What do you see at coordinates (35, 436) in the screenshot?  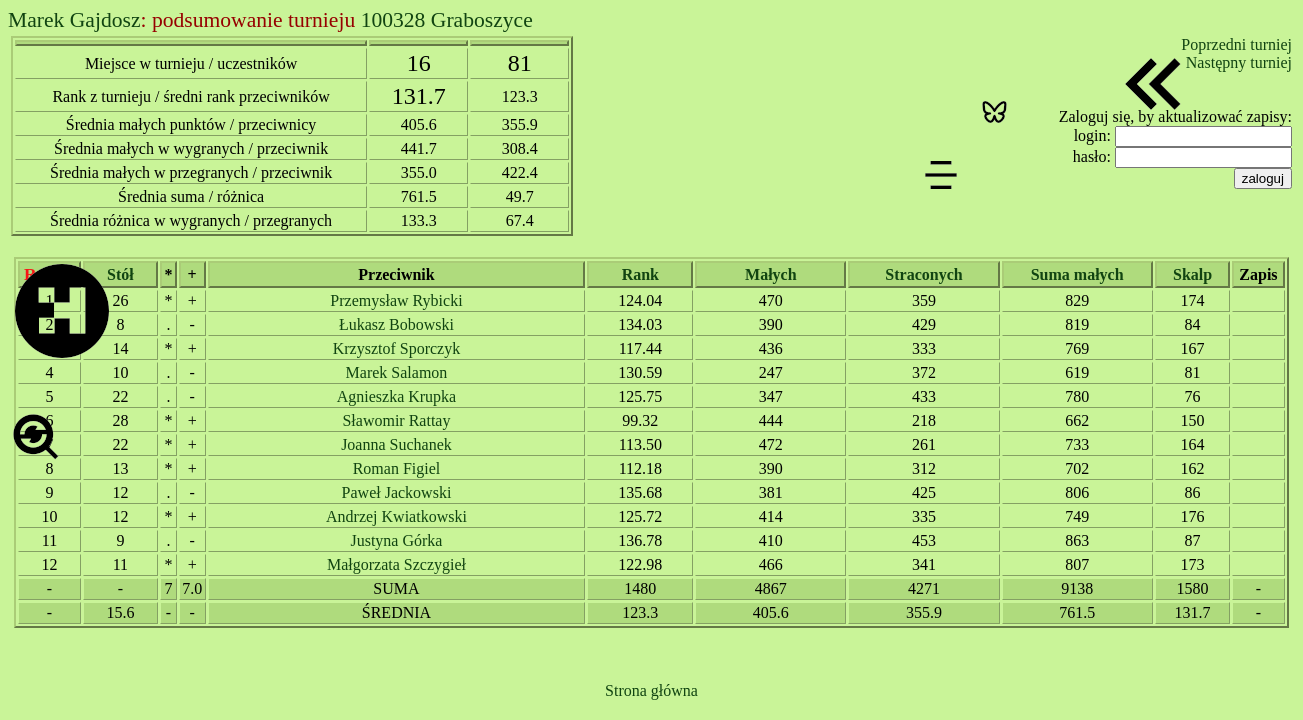 I see `find and replace text or content` at bounding box center [35, 436].